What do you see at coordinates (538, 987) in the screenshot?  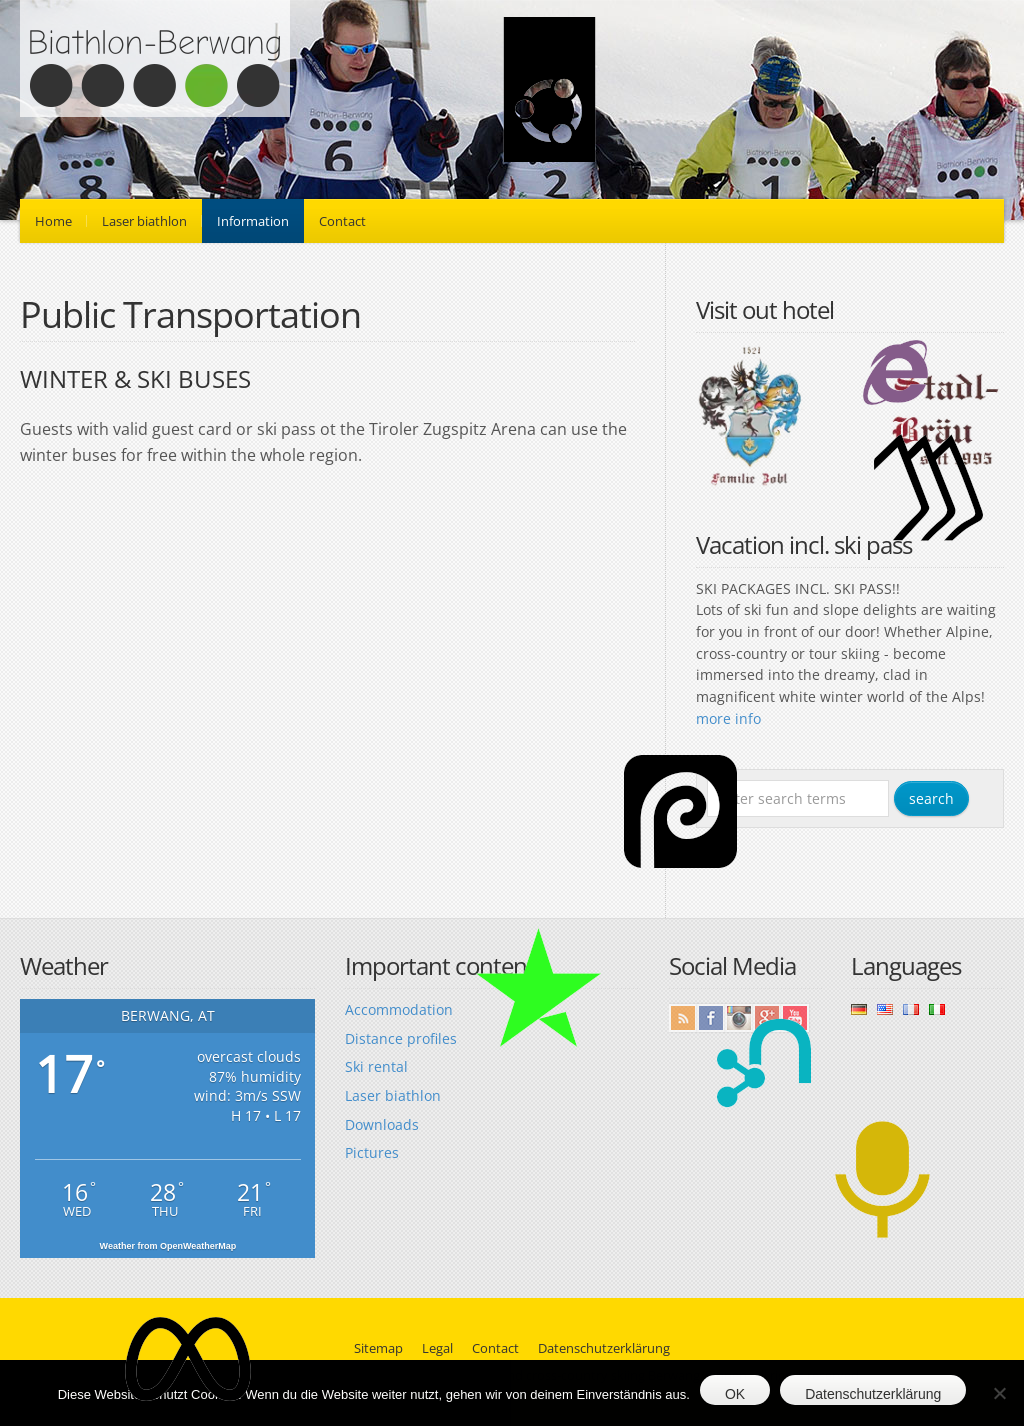 I see `view trustpilot reviews` at bounding box center [538, 987].